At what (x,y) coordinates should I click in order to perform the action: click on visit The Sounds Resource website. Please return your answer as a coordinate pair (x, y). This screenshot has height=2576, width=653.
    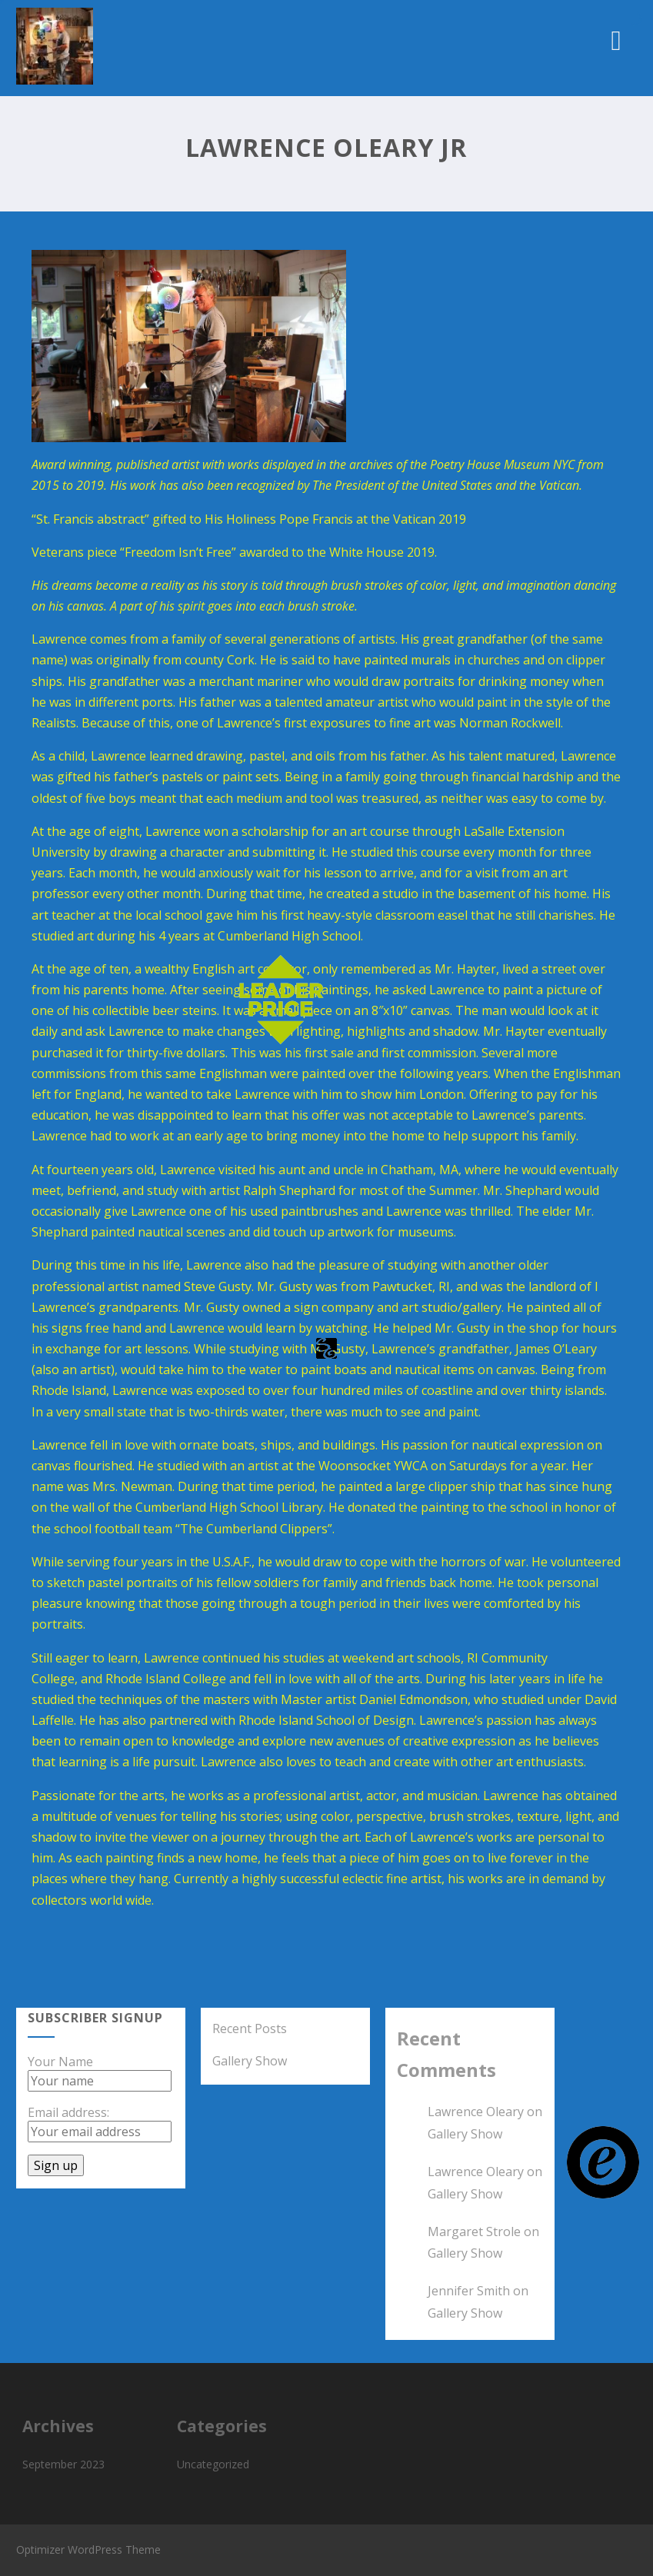
    Looking at the image, I should click on (326, 1348).